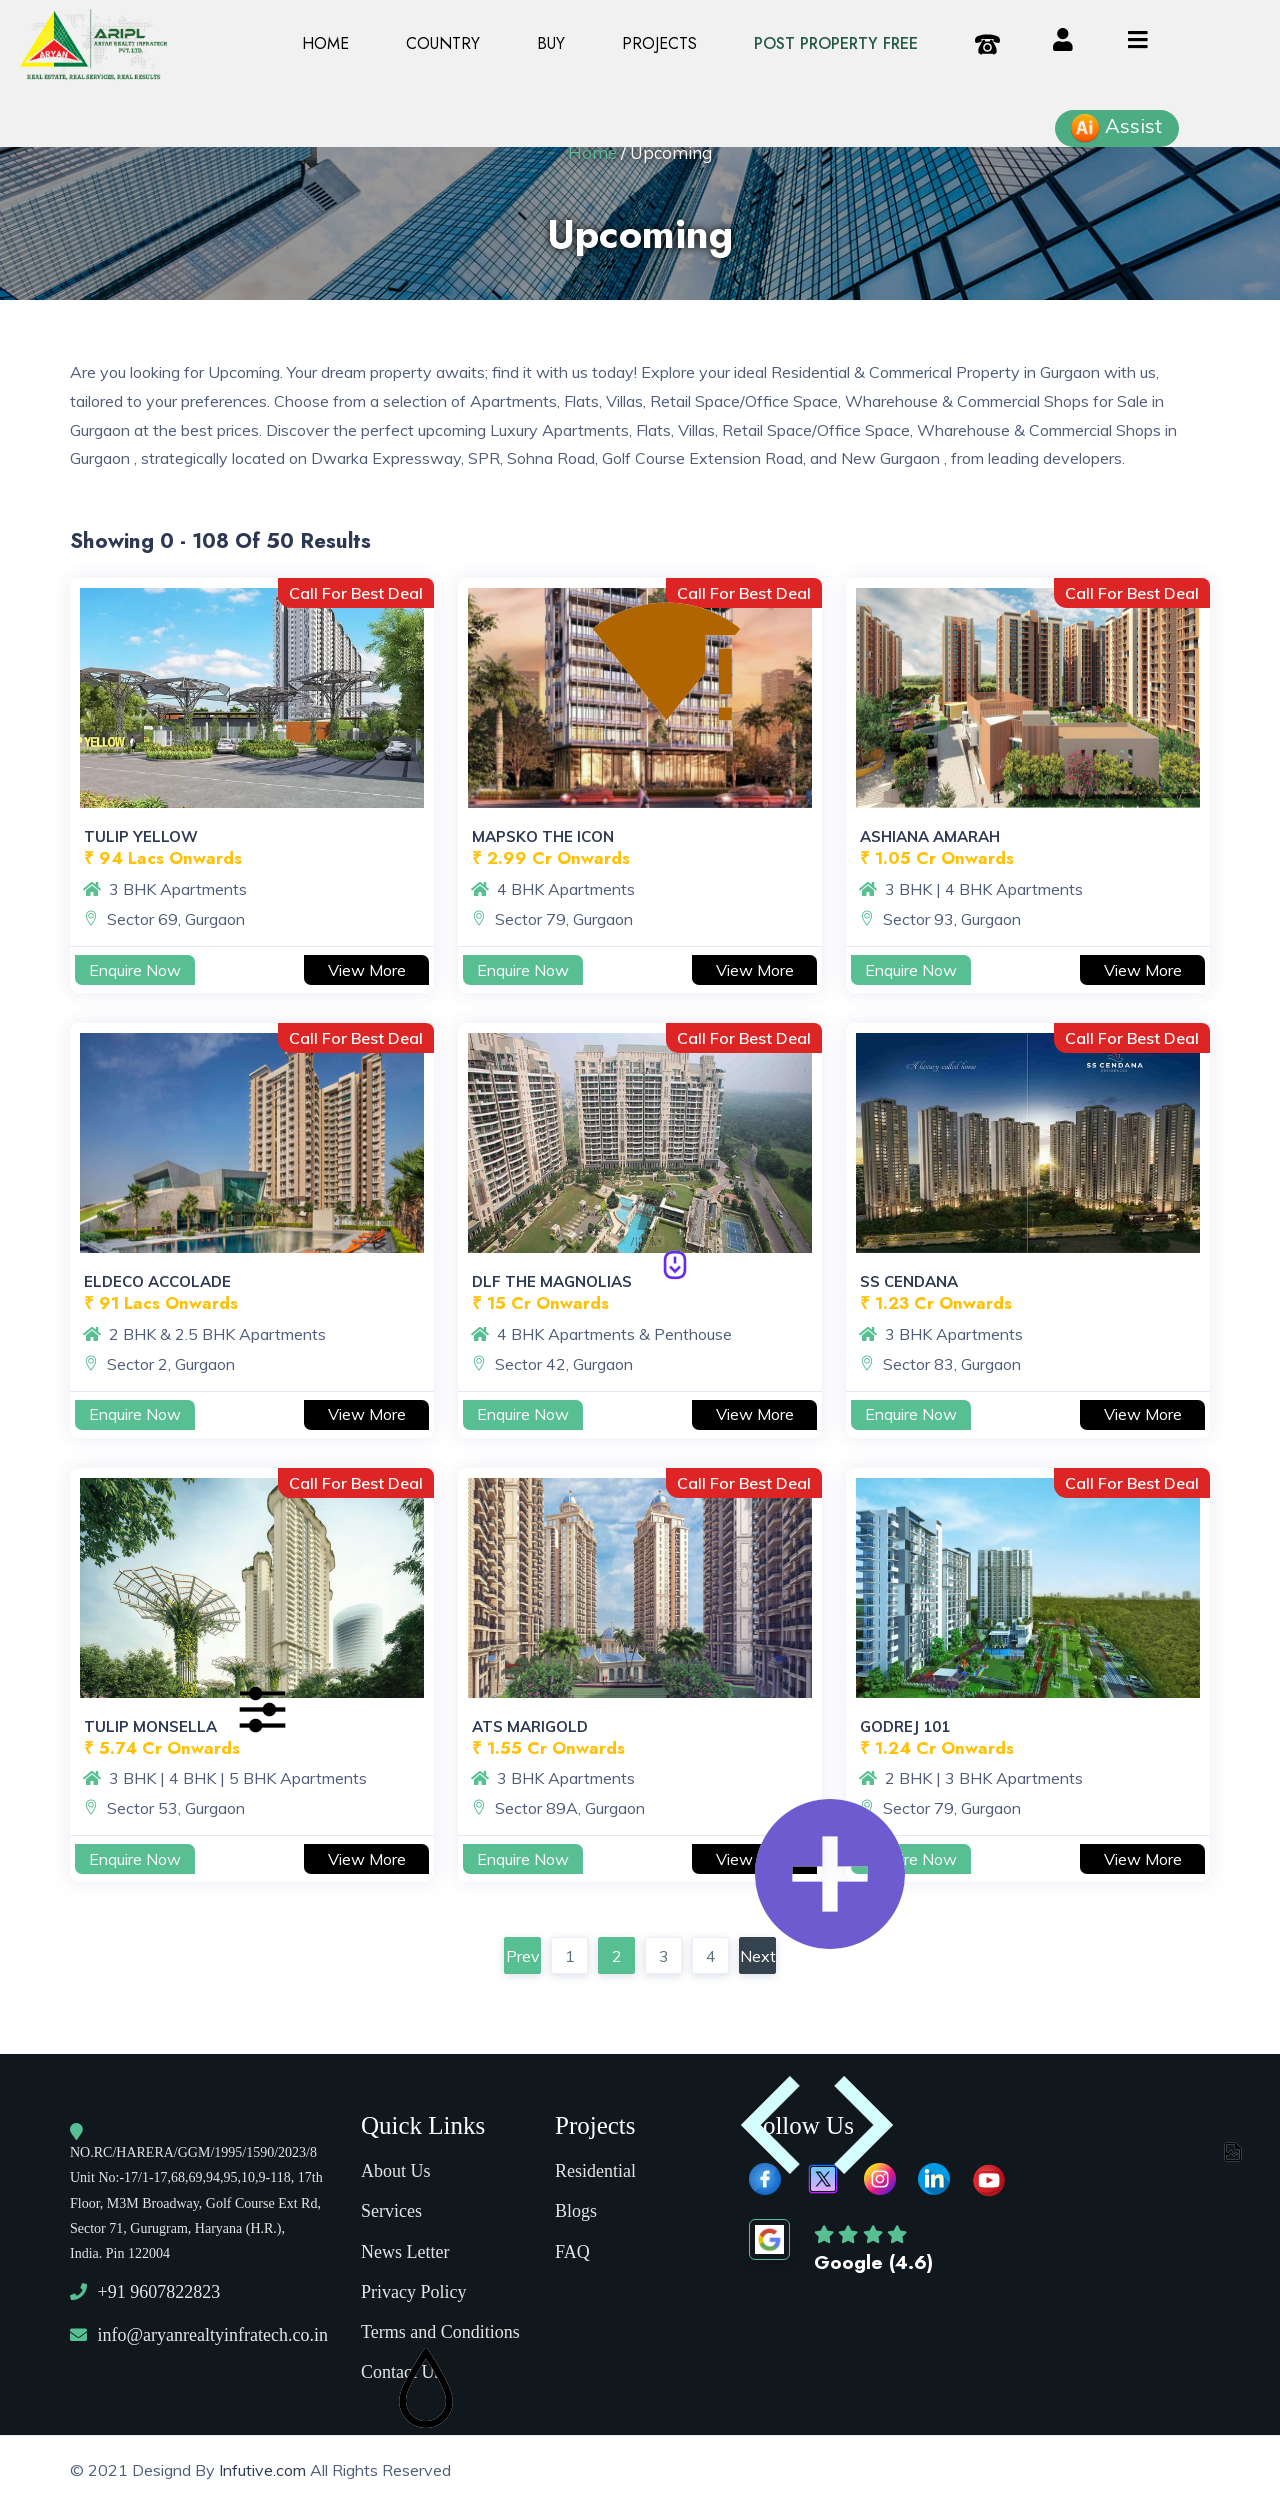  What do you see at coordinates (1233, 2152) in the screenshot?
I see `indicates a corrupted or damaged file` at bounding box center [1233, 2152].